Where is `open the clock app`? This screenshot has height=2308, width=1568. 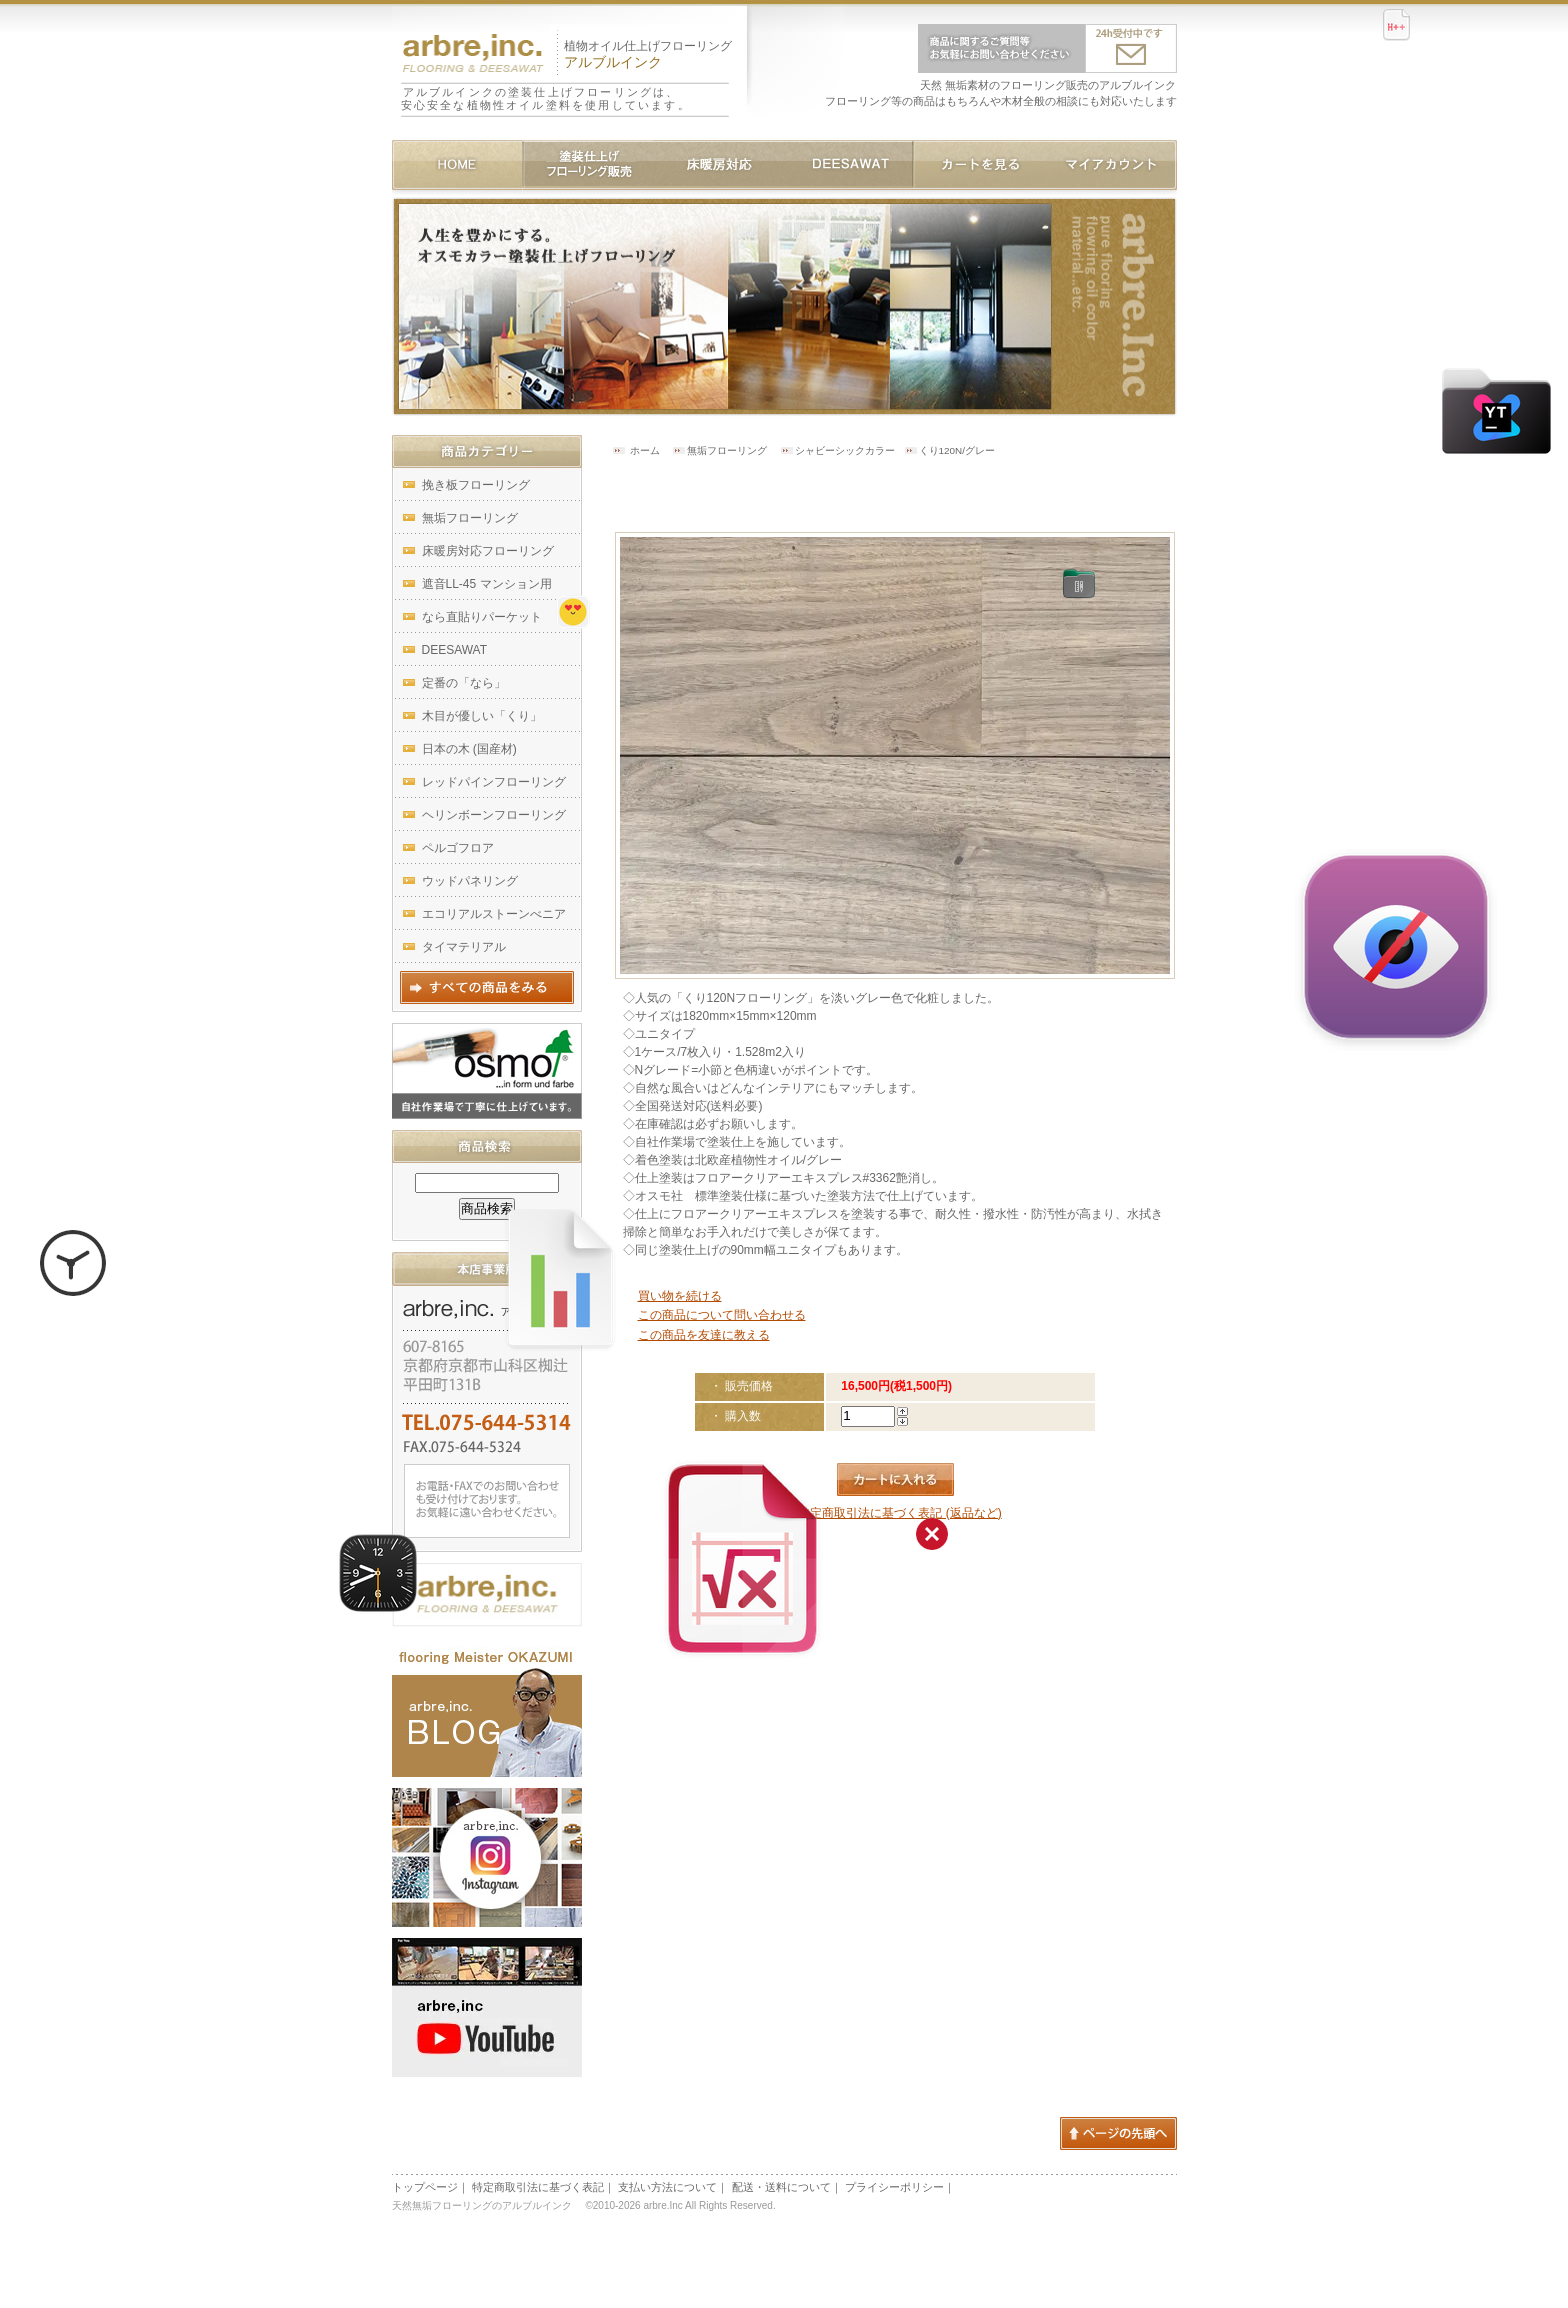 open the clock app is located at coordinates (73, 1263).